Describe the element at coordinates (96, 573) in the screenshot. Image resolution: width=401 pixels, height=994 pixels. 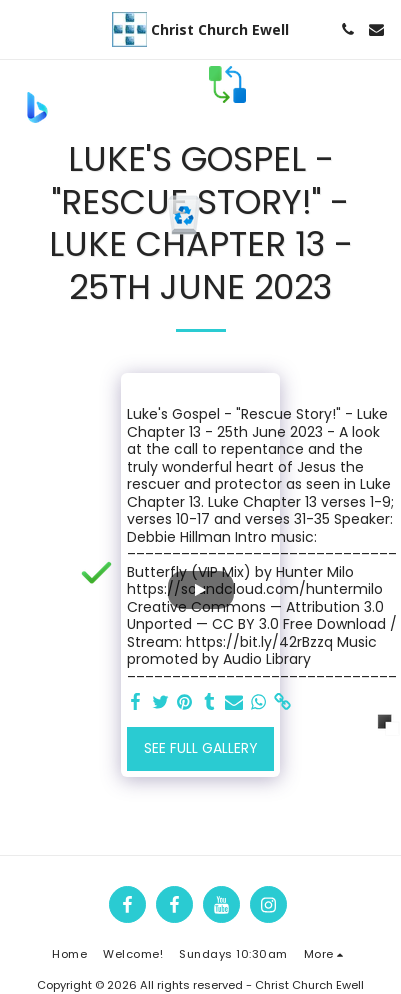
I see `indicates task or action completed successfully` at that location.